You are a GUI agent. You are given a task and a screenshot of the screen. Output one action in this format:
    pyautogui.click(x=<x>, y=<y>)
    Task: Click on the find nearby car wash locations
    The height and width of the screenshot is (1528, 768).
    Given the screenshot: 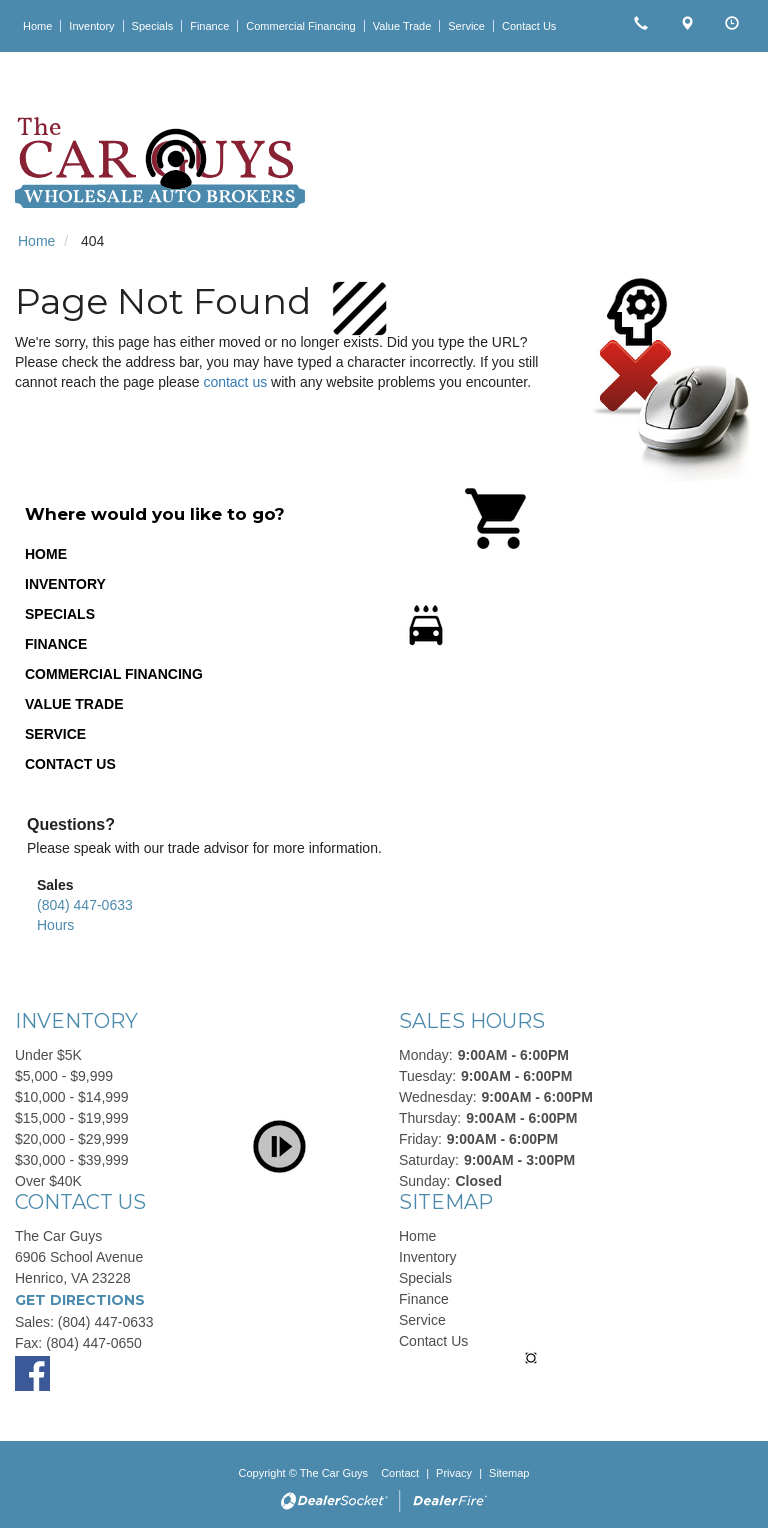 What is the action you would take?
    pyautogui.click(x=426, y=625)
    